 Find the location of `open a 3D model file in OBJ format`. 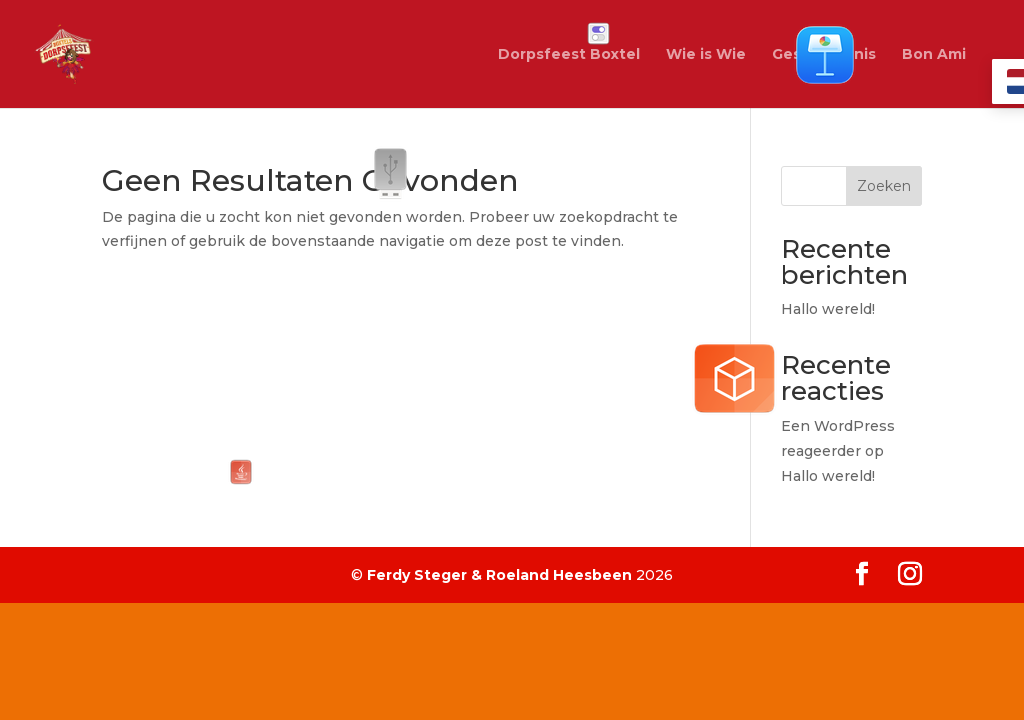

open a 3D model file in OBJ format is located at coordinates (734, 375).